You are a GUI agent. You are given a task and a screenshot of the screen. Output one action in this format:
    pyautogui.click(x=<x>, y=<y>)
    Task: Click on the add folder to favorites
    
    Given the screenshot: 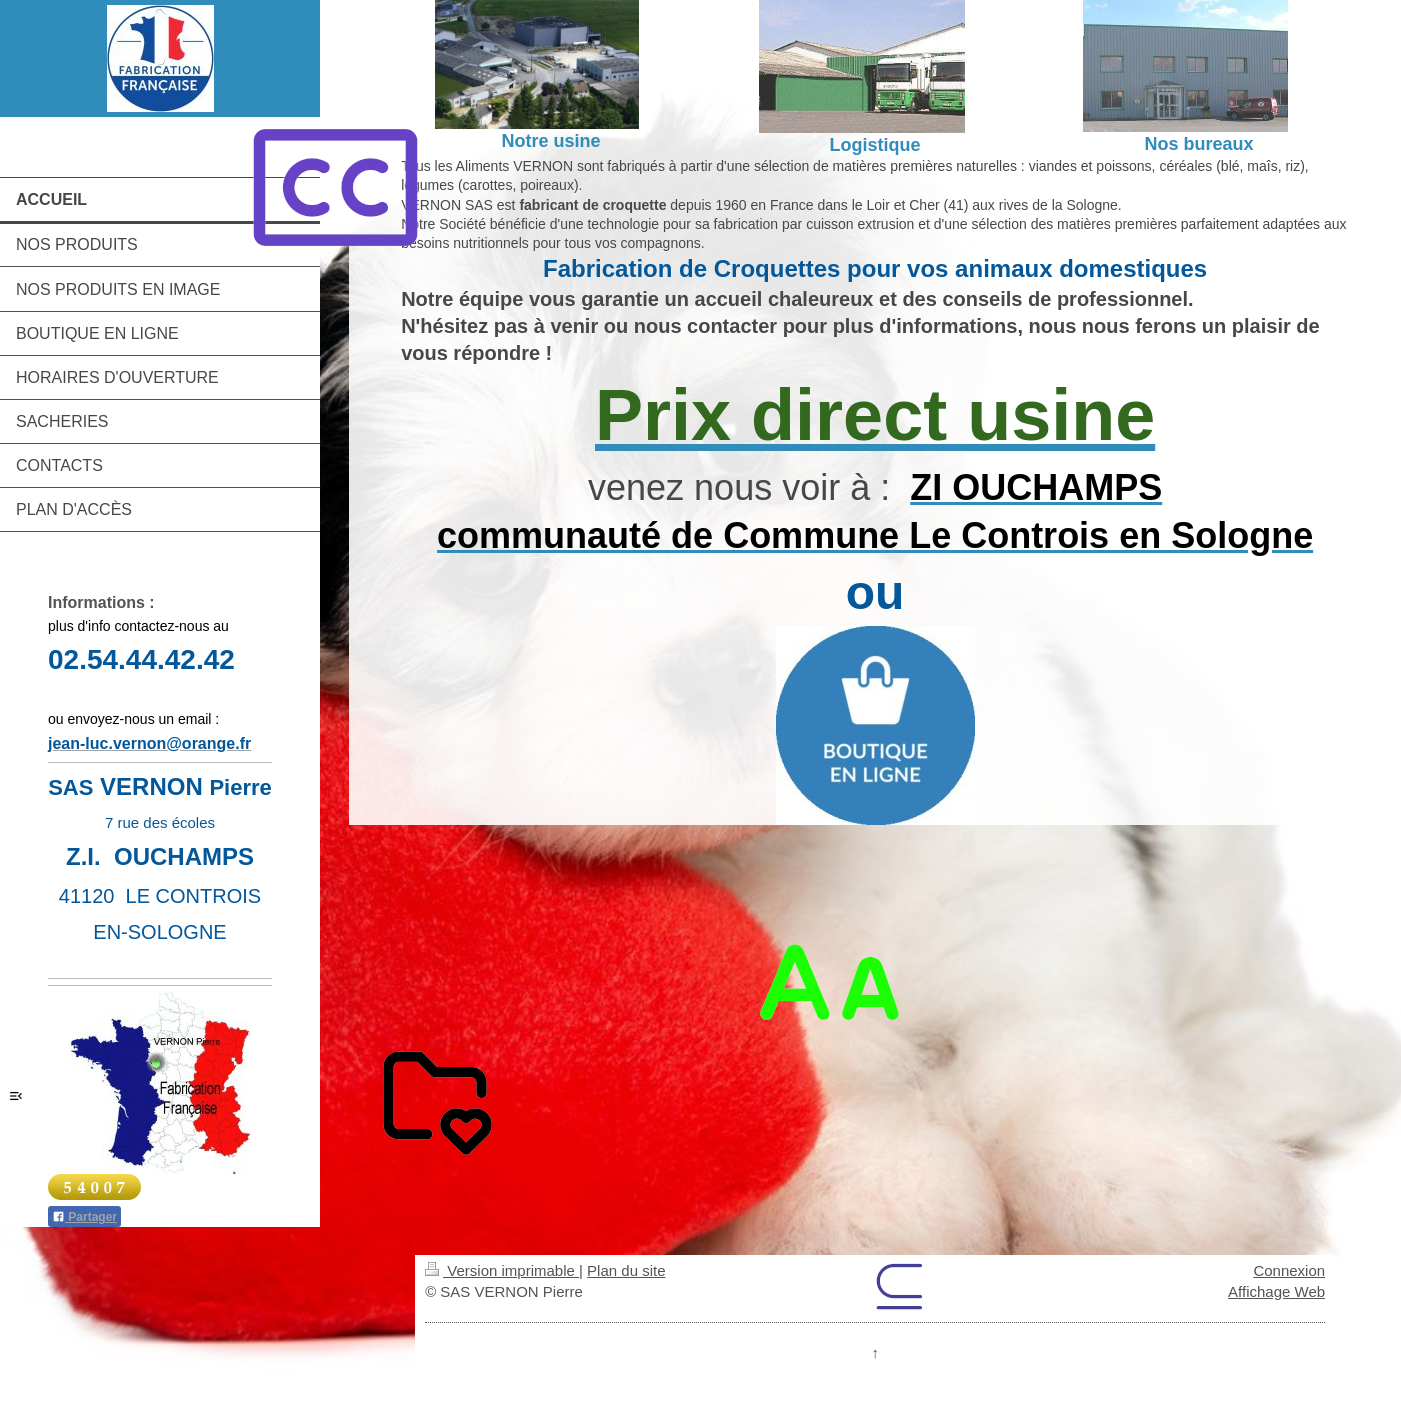 What is the action you would take?
    pyautogui.click(x=435, y=1098)
    